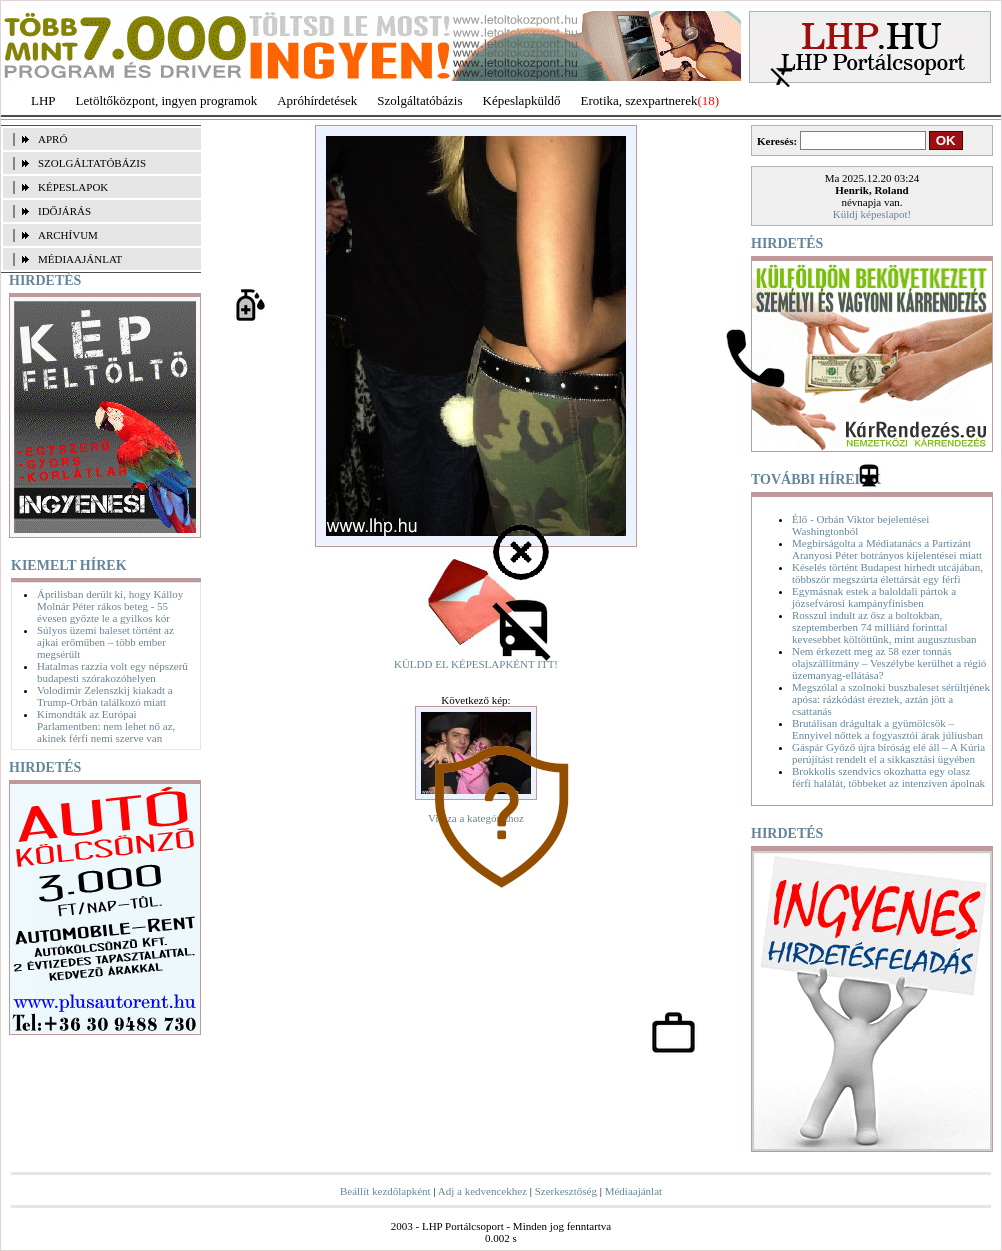  What do you see at coordinates (249, 305) in the screenshot?
I see `access hand sanitizer station information` at bounding box center [249, 305].